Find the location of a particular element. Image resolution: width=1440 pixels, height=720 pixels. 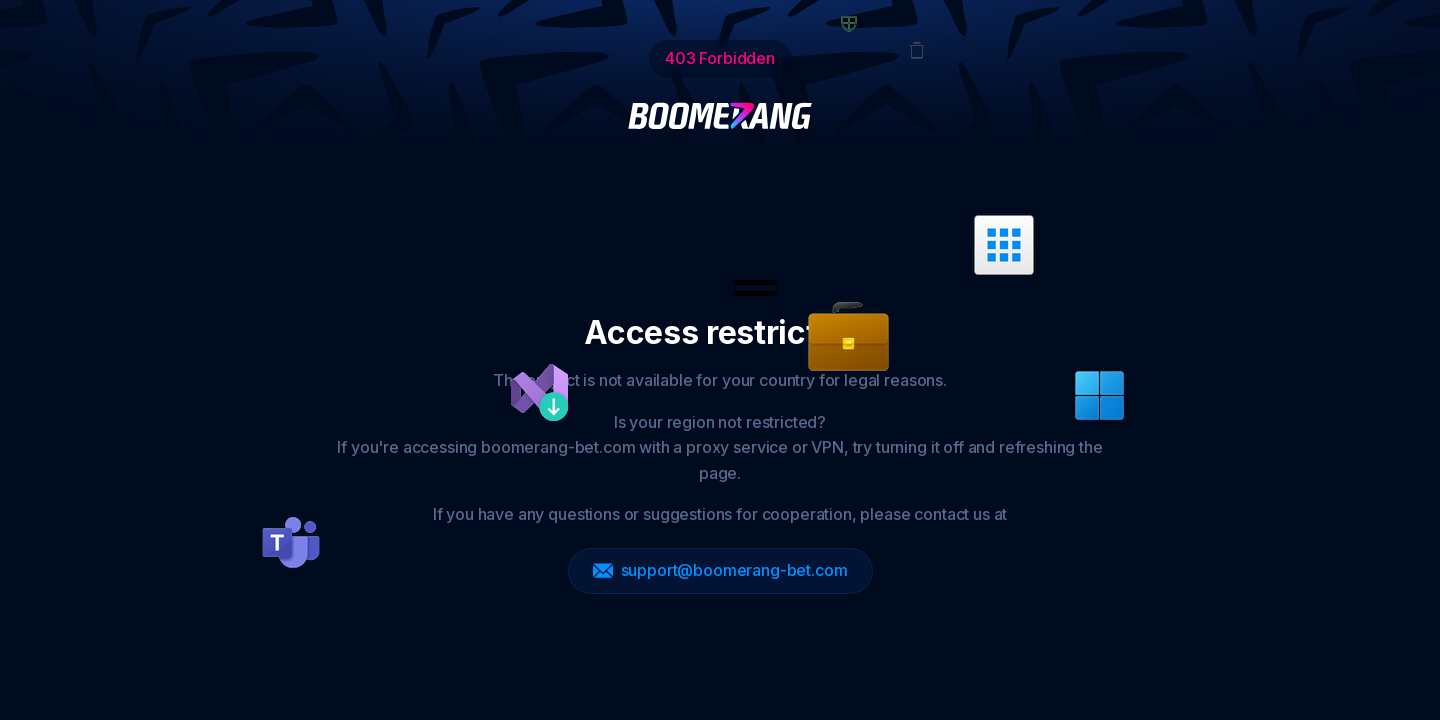

delete selected item is located at coordinates (917, 51).